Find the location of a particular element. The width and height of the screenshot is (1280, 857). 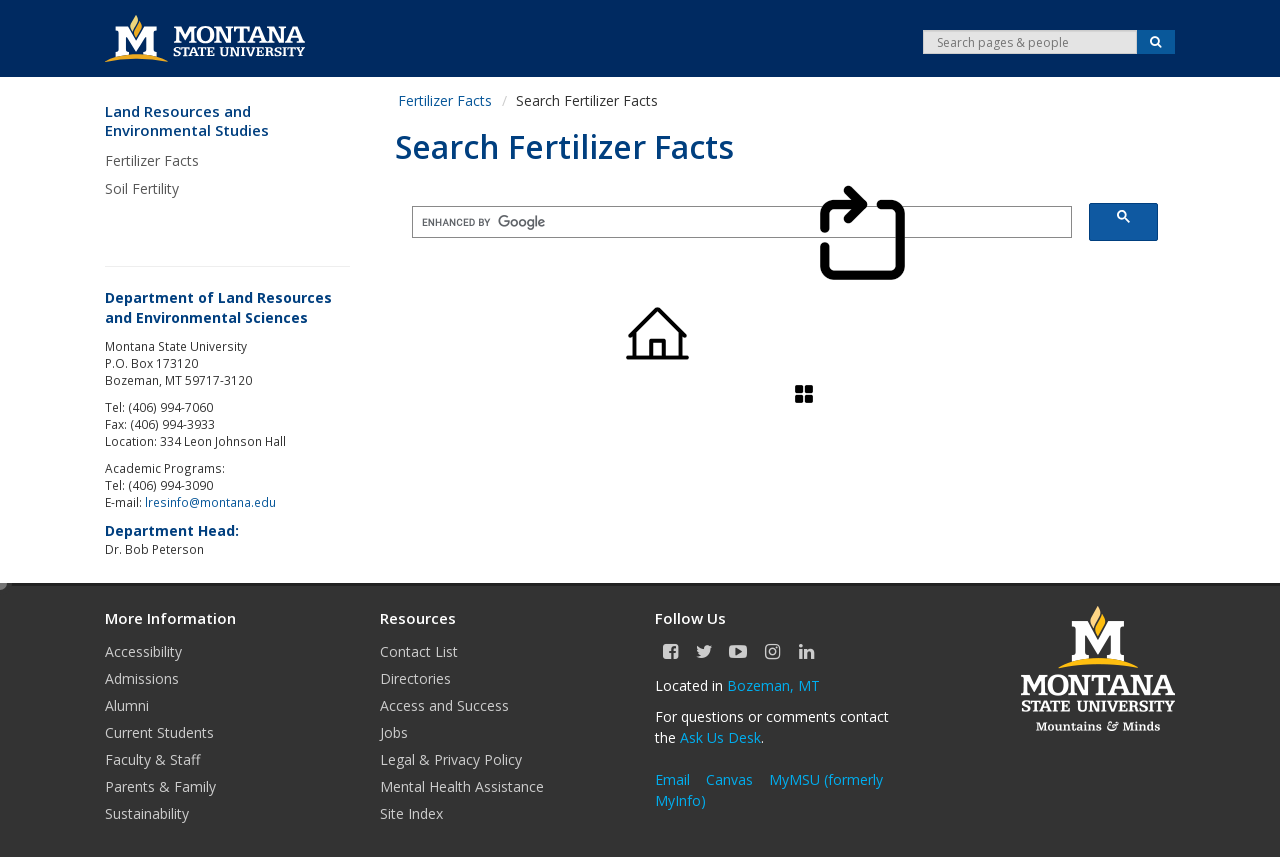

open app grid or launcher is located at coordinates (804, 394).